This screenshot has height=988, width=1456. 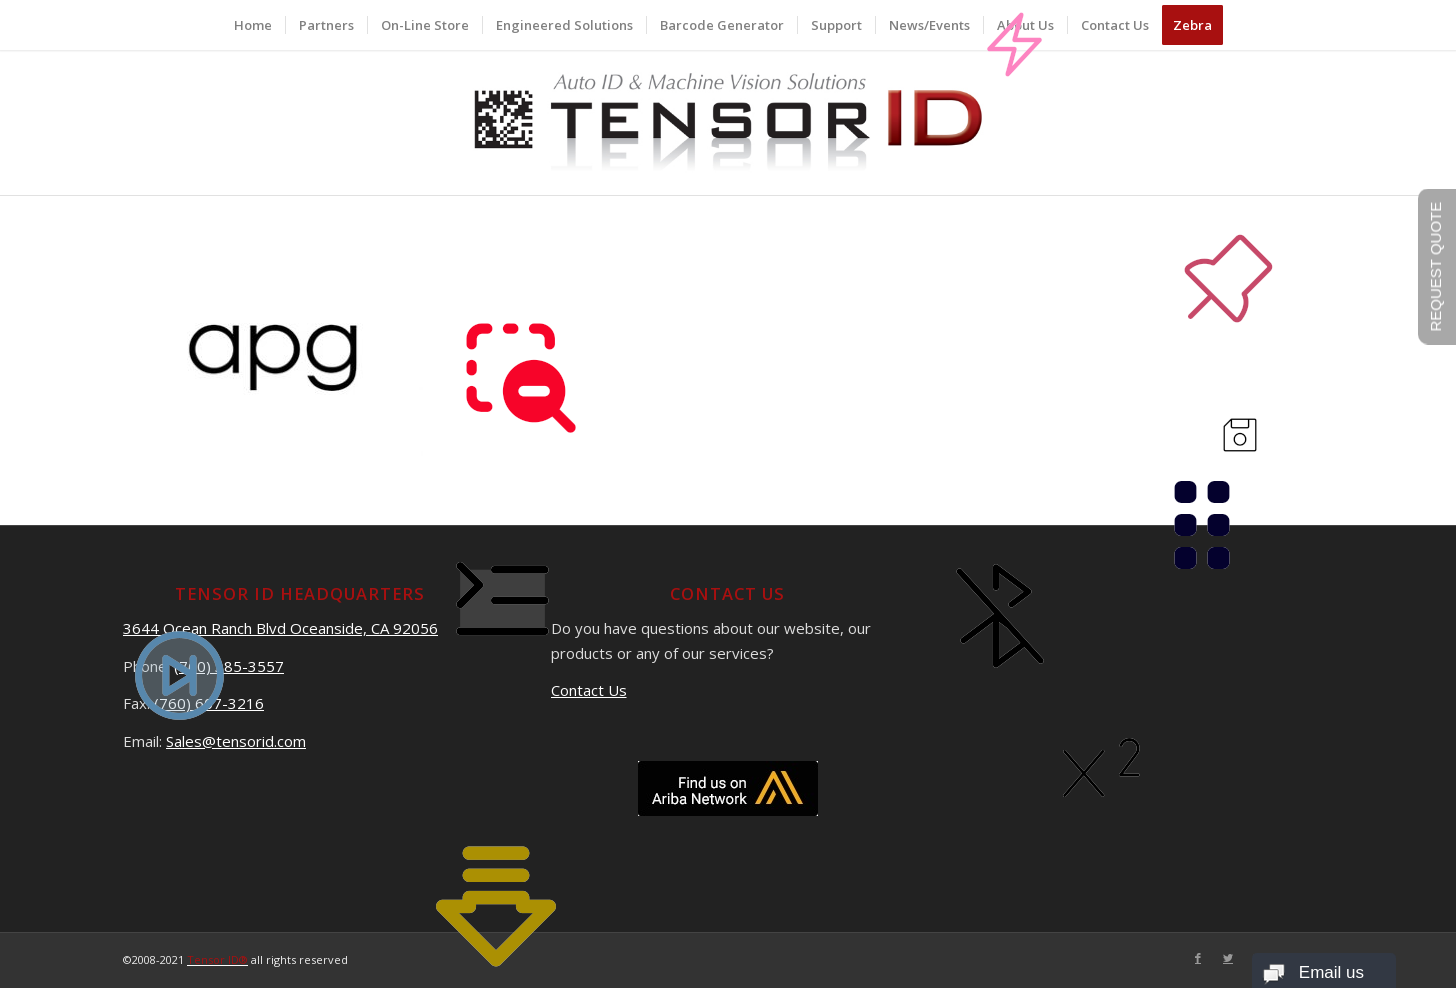 What do you see at coordinates (1202, 525) in the screenshot?
I see `toggle grid view layout` at bounding box center [1202, 525].